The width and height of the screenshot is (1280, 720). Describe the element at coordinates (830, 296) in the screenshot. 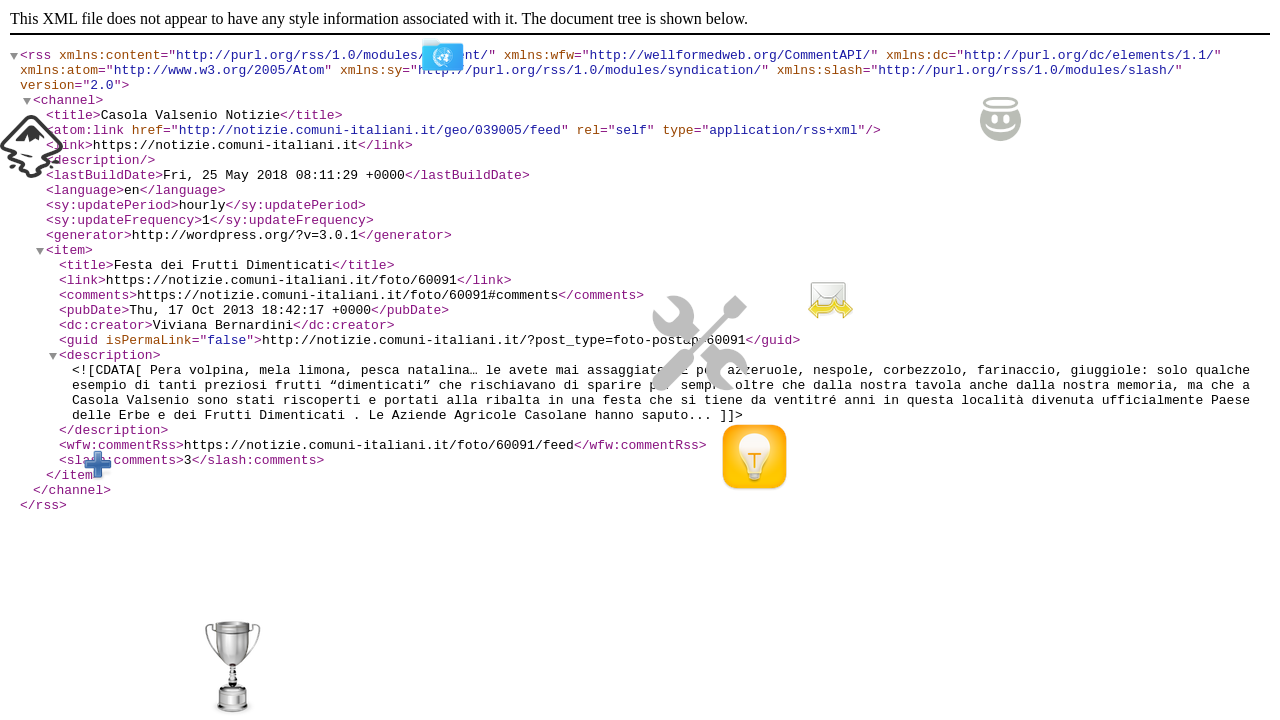

I see `reply to all recipients of an email` at that location.